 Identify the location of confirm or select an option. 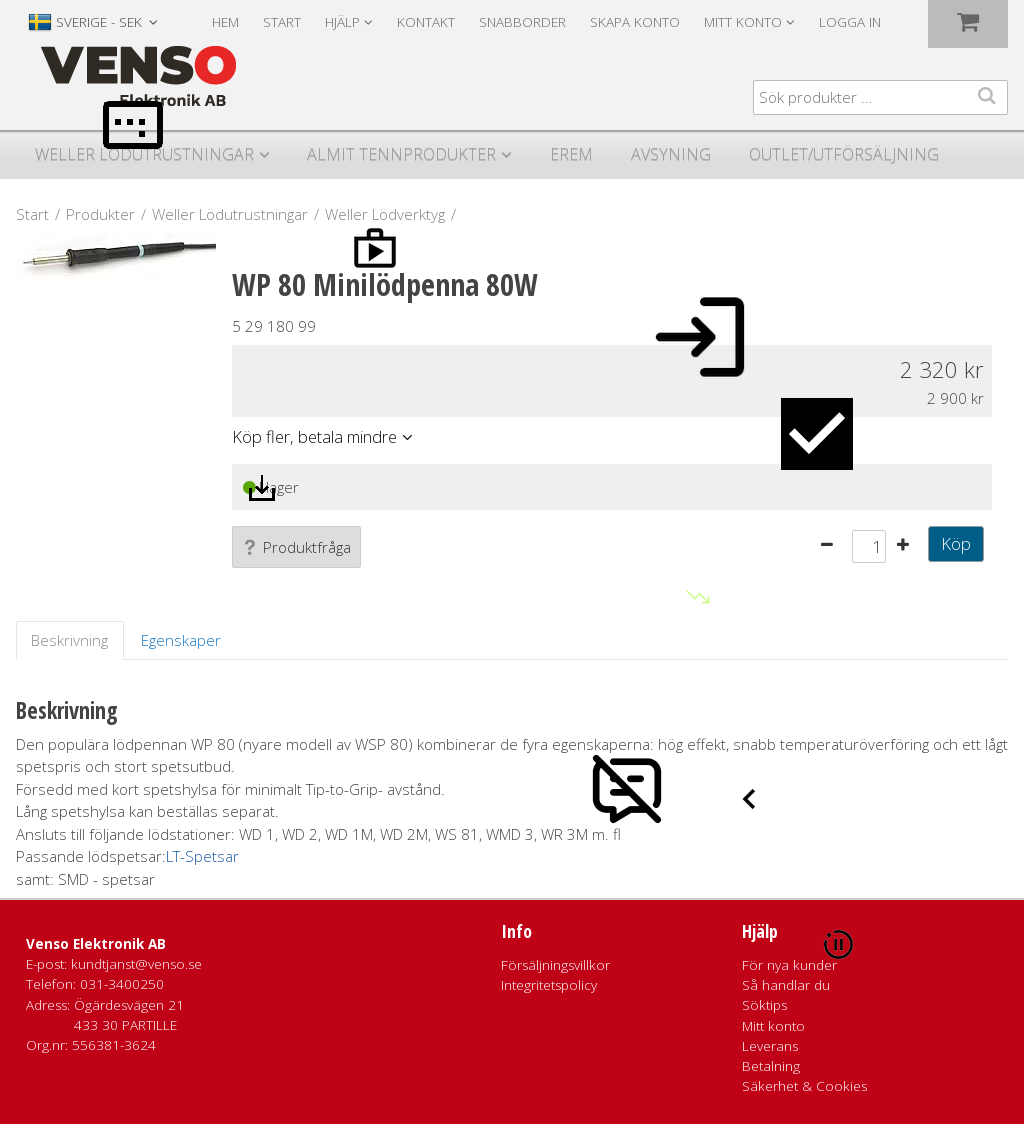
(817, 434).